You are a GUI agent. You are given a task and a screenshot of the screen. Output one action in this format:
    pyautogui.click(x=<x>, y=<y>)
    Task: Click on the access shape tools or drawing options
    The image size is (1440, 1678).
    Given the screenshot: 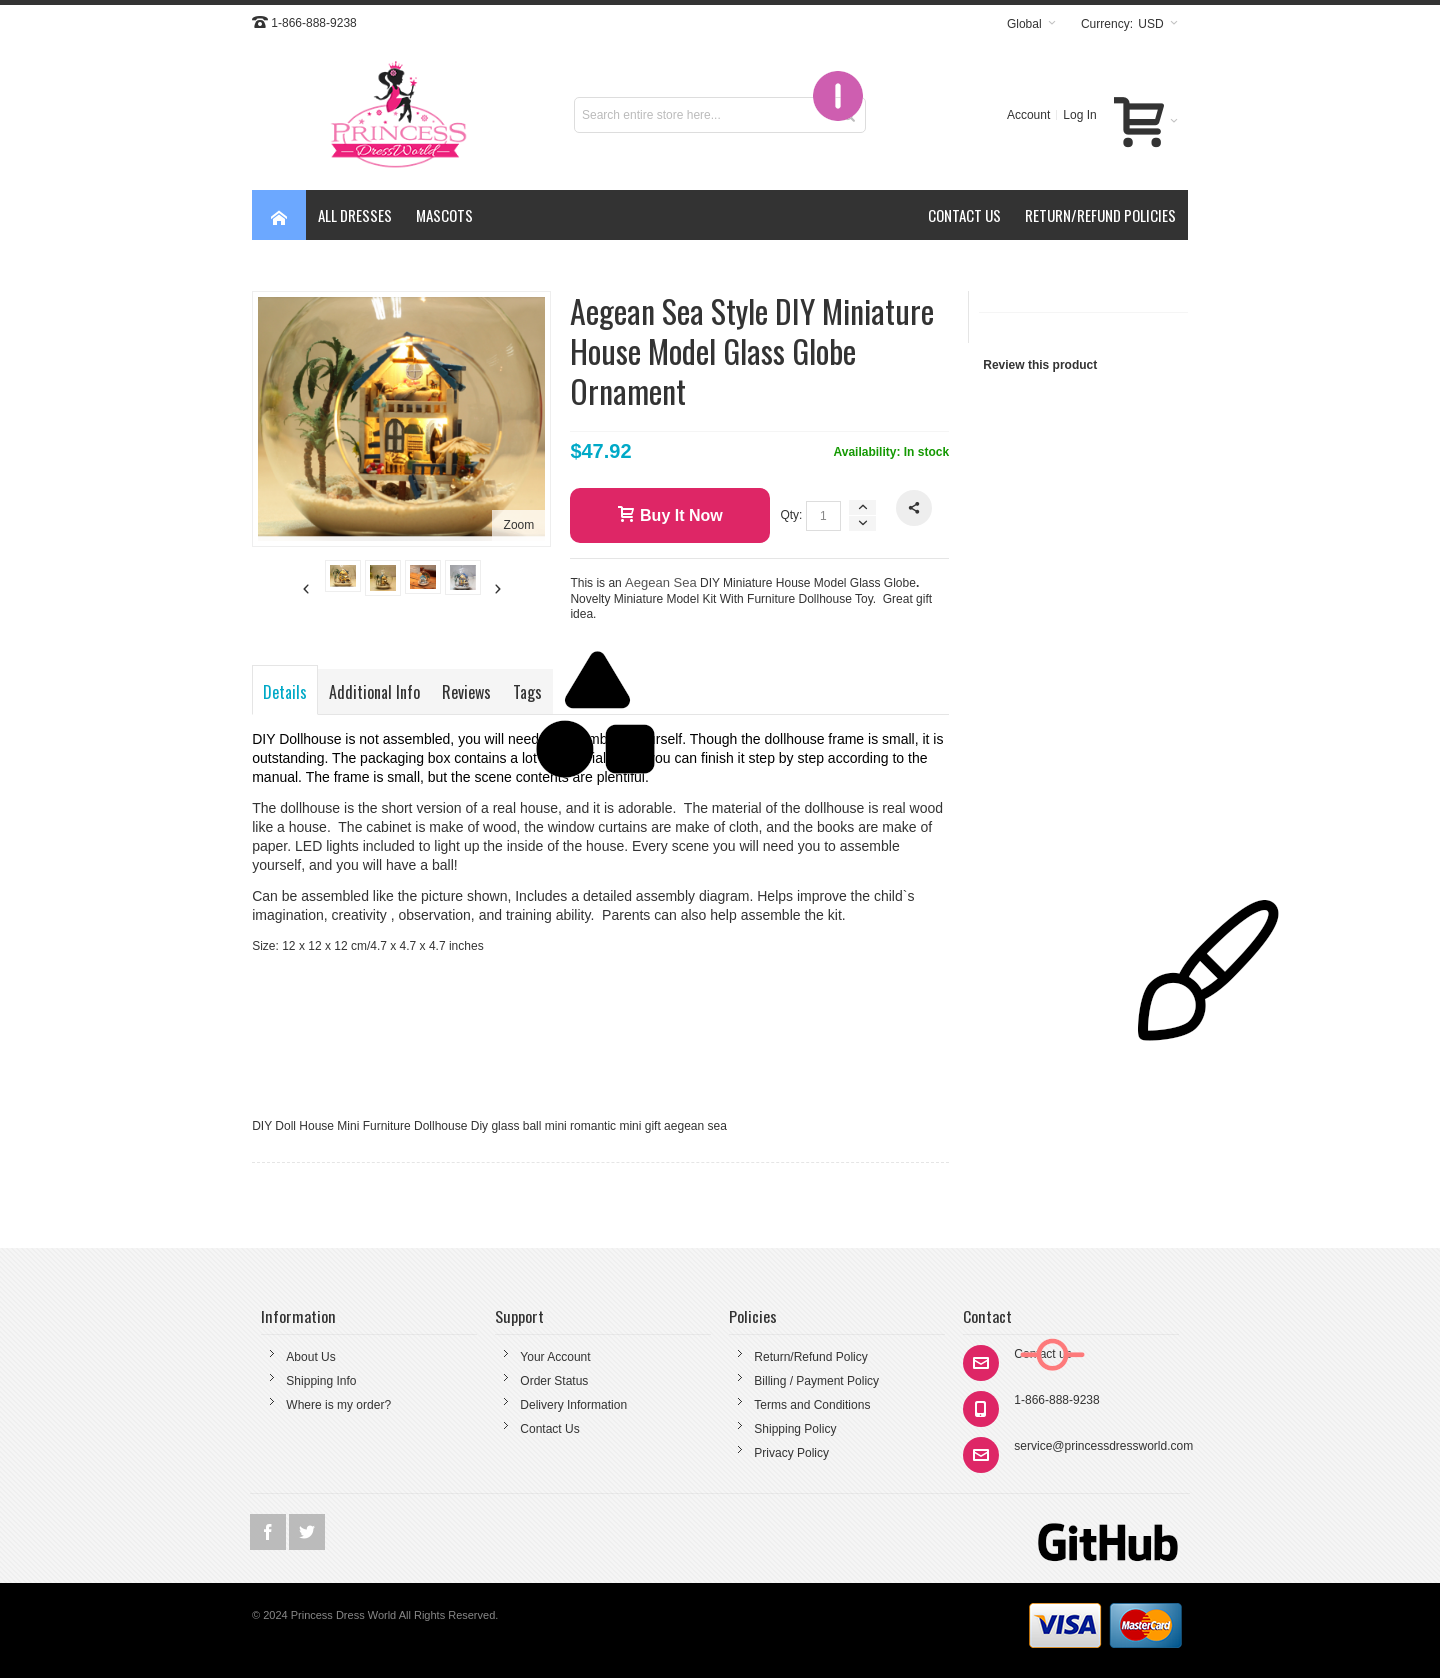 What is the action you would take?
    pyautogui.click(x=597, y=716)
    